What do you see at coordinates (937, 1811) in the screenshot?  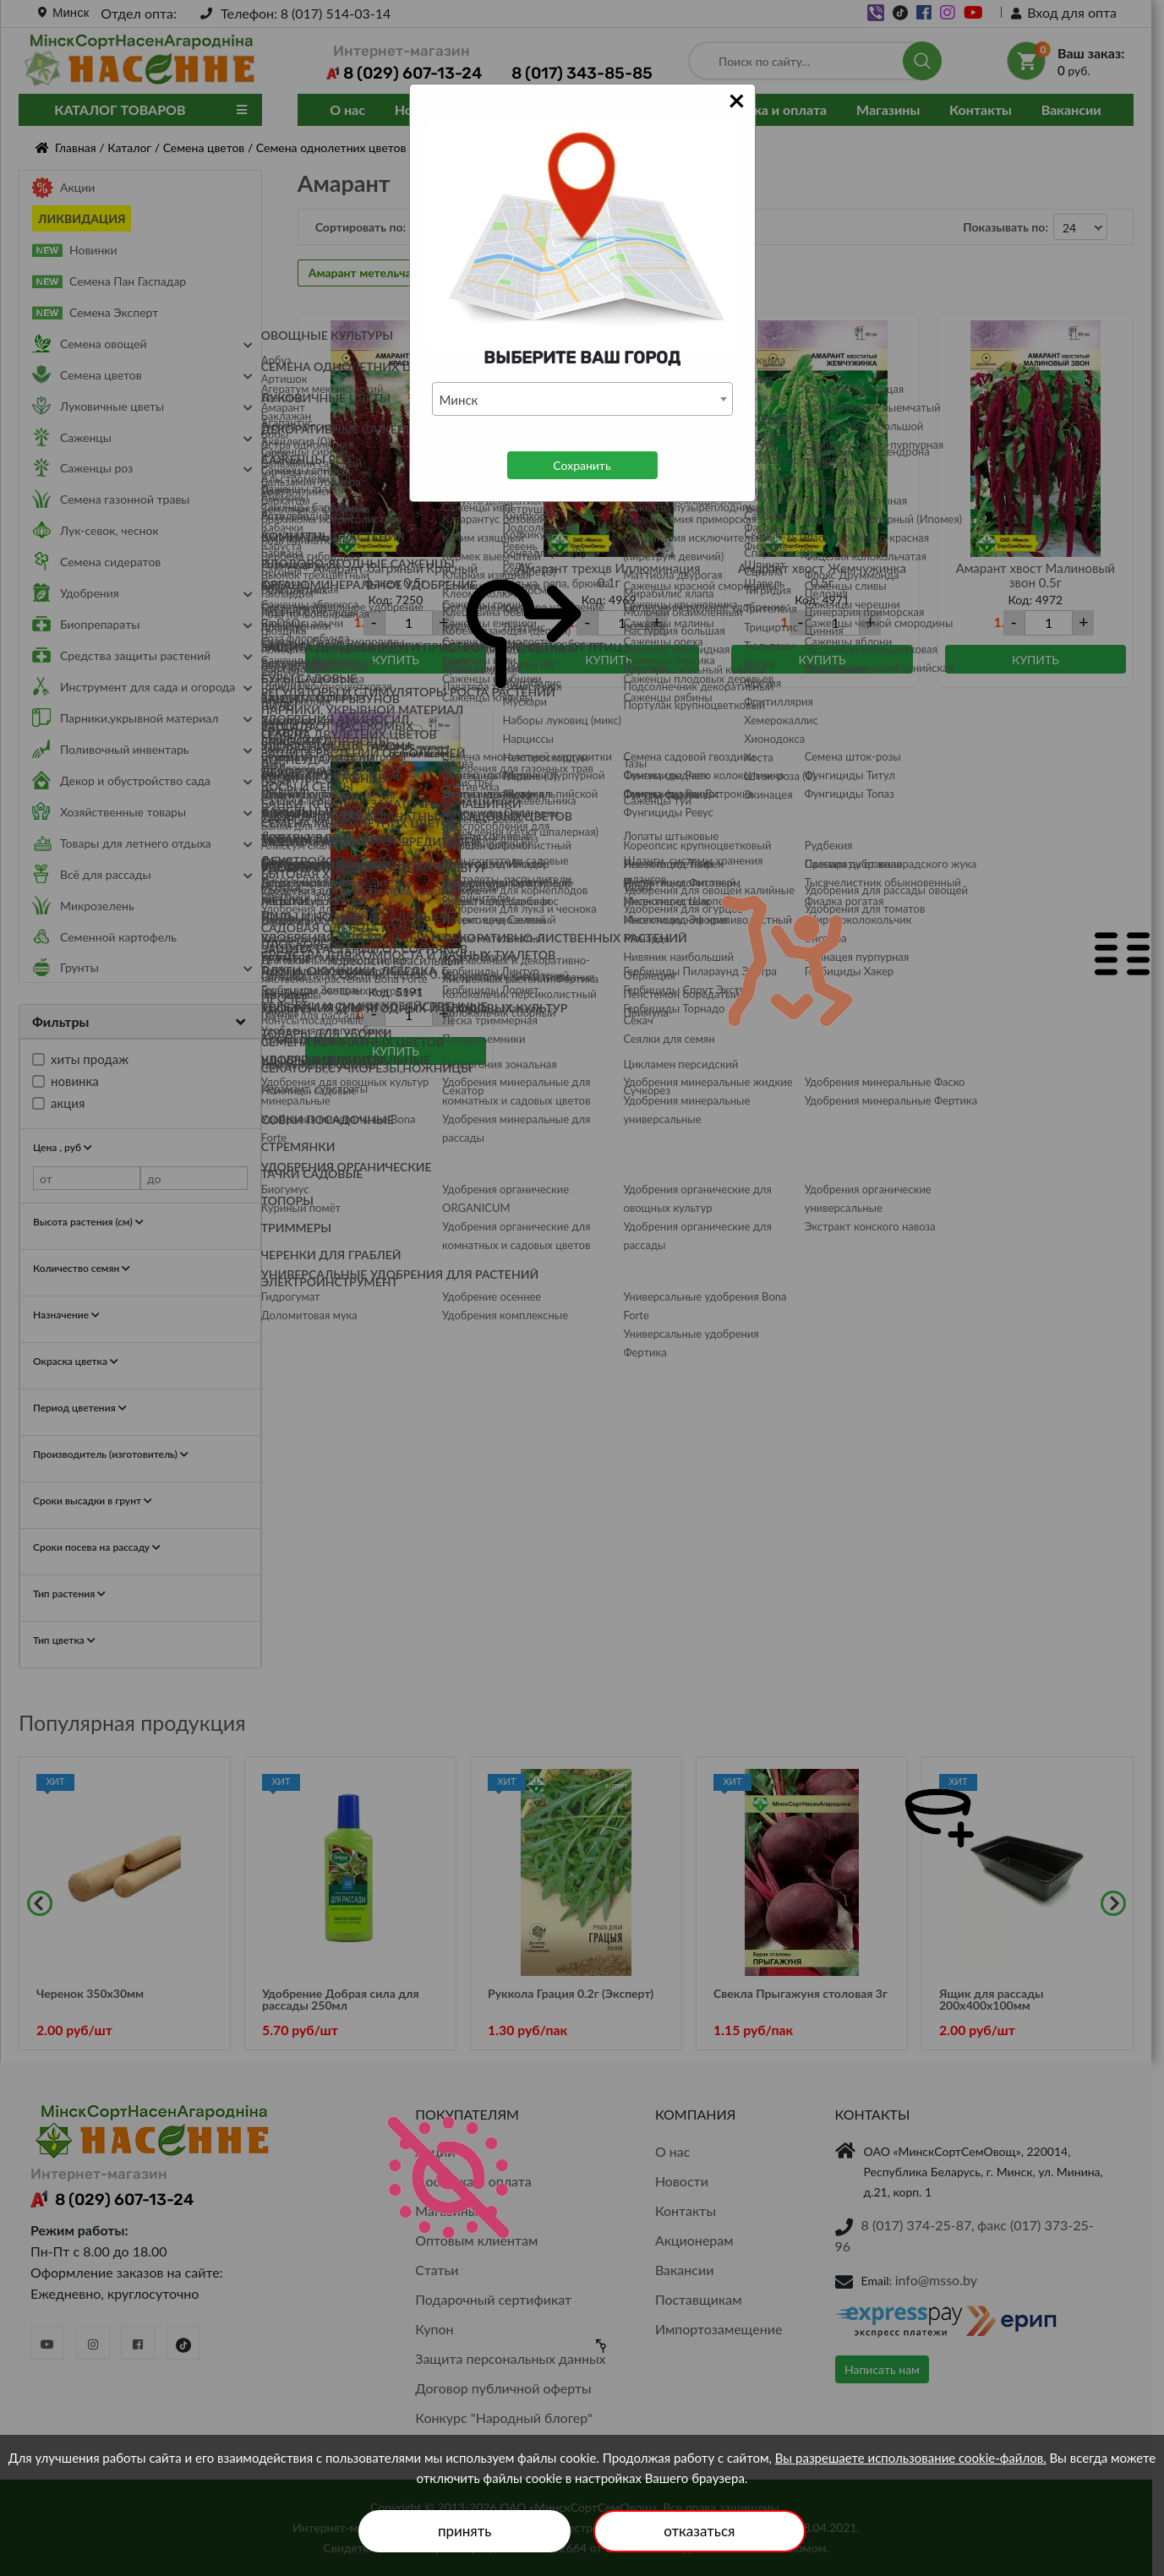 I see `add a new 3D hemisphere object` at bounding box center [937, 1811].